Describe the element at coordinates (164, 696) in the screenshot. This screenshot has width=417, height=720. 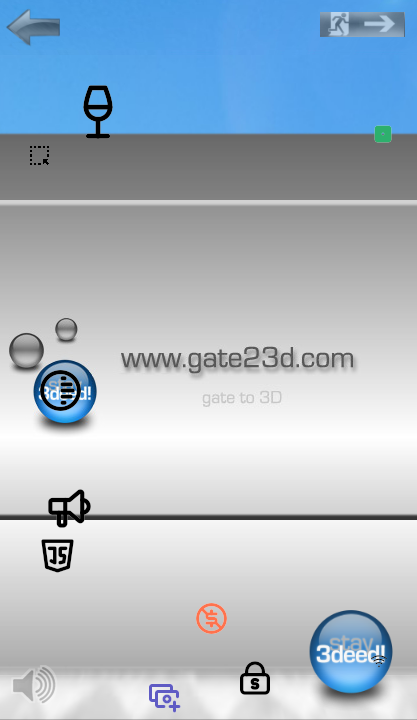
I see `add funds to your account` at that location.